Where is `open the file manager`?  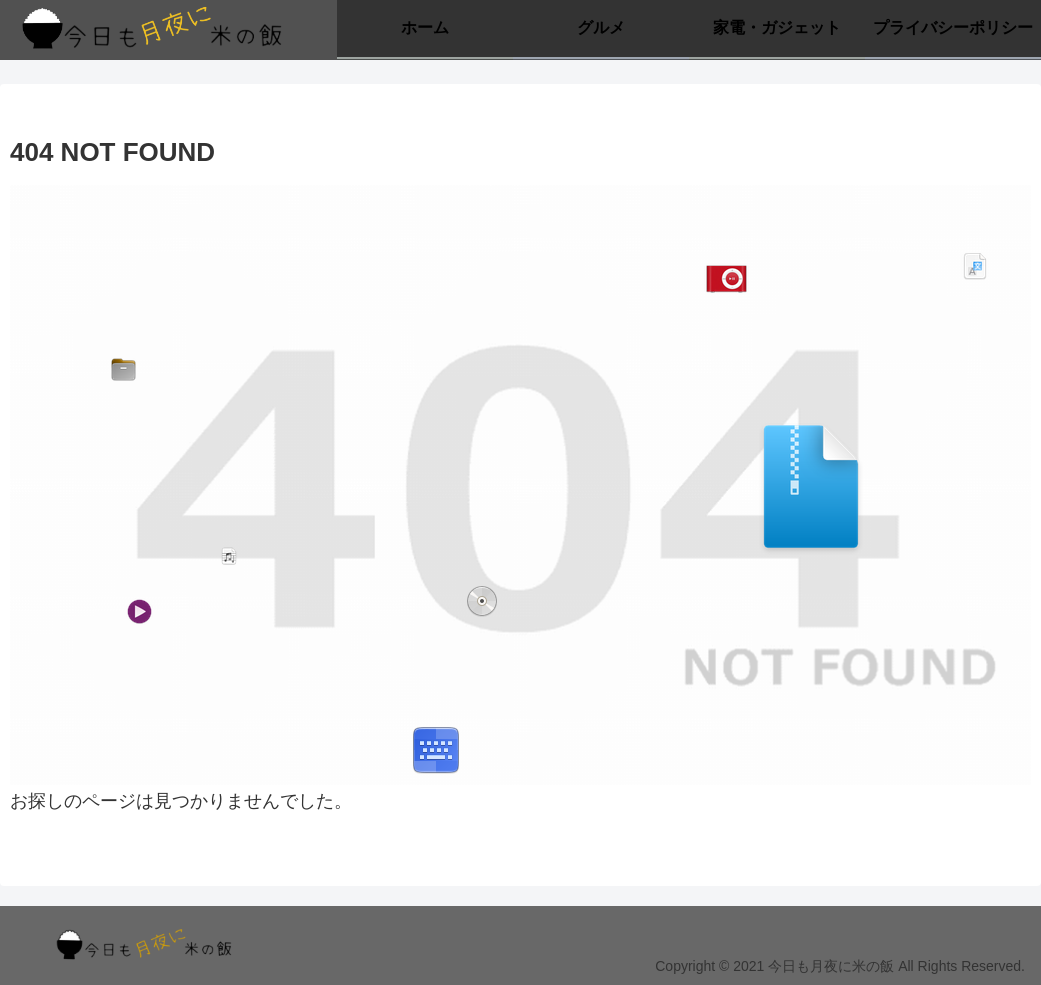
open the file manager is located at coordinates (123, 369).